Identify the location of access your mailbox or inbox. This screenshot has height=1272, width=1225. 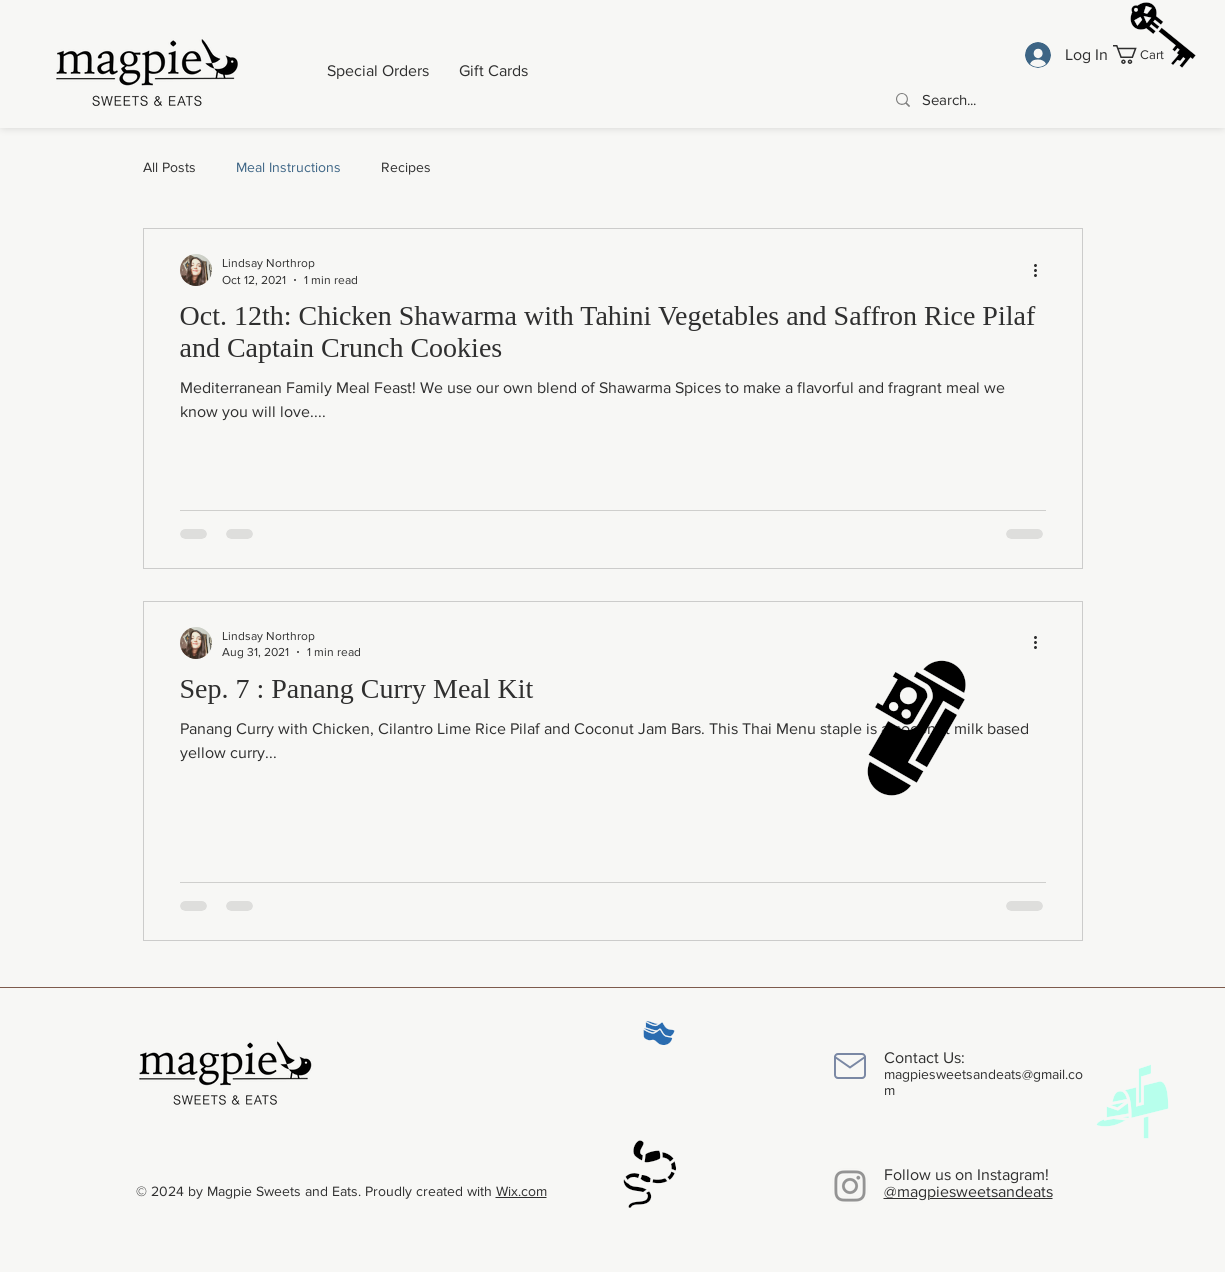
(1132, 1101).